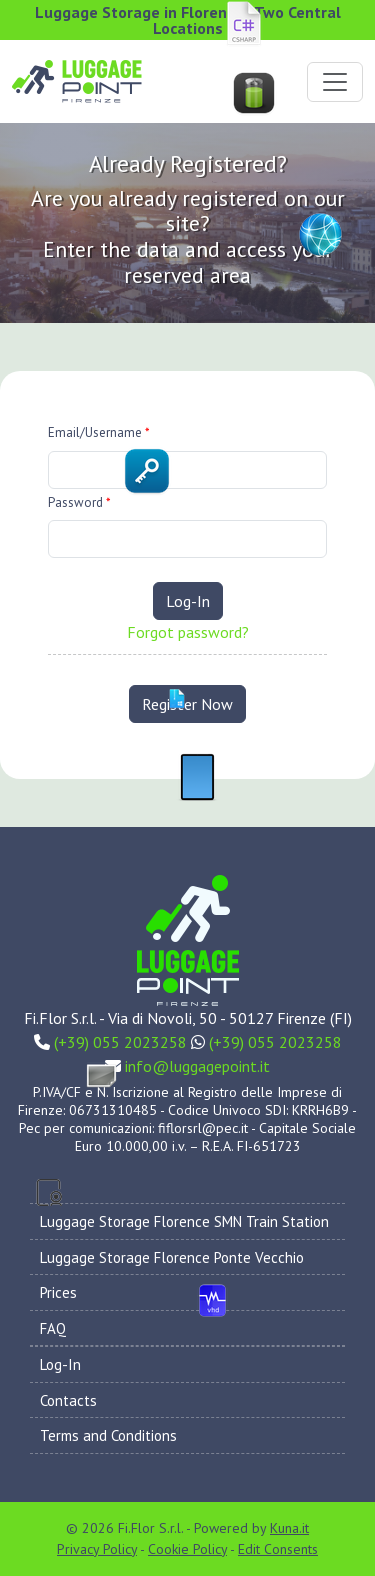  I want to click on open power management settings, so click(254, 93).